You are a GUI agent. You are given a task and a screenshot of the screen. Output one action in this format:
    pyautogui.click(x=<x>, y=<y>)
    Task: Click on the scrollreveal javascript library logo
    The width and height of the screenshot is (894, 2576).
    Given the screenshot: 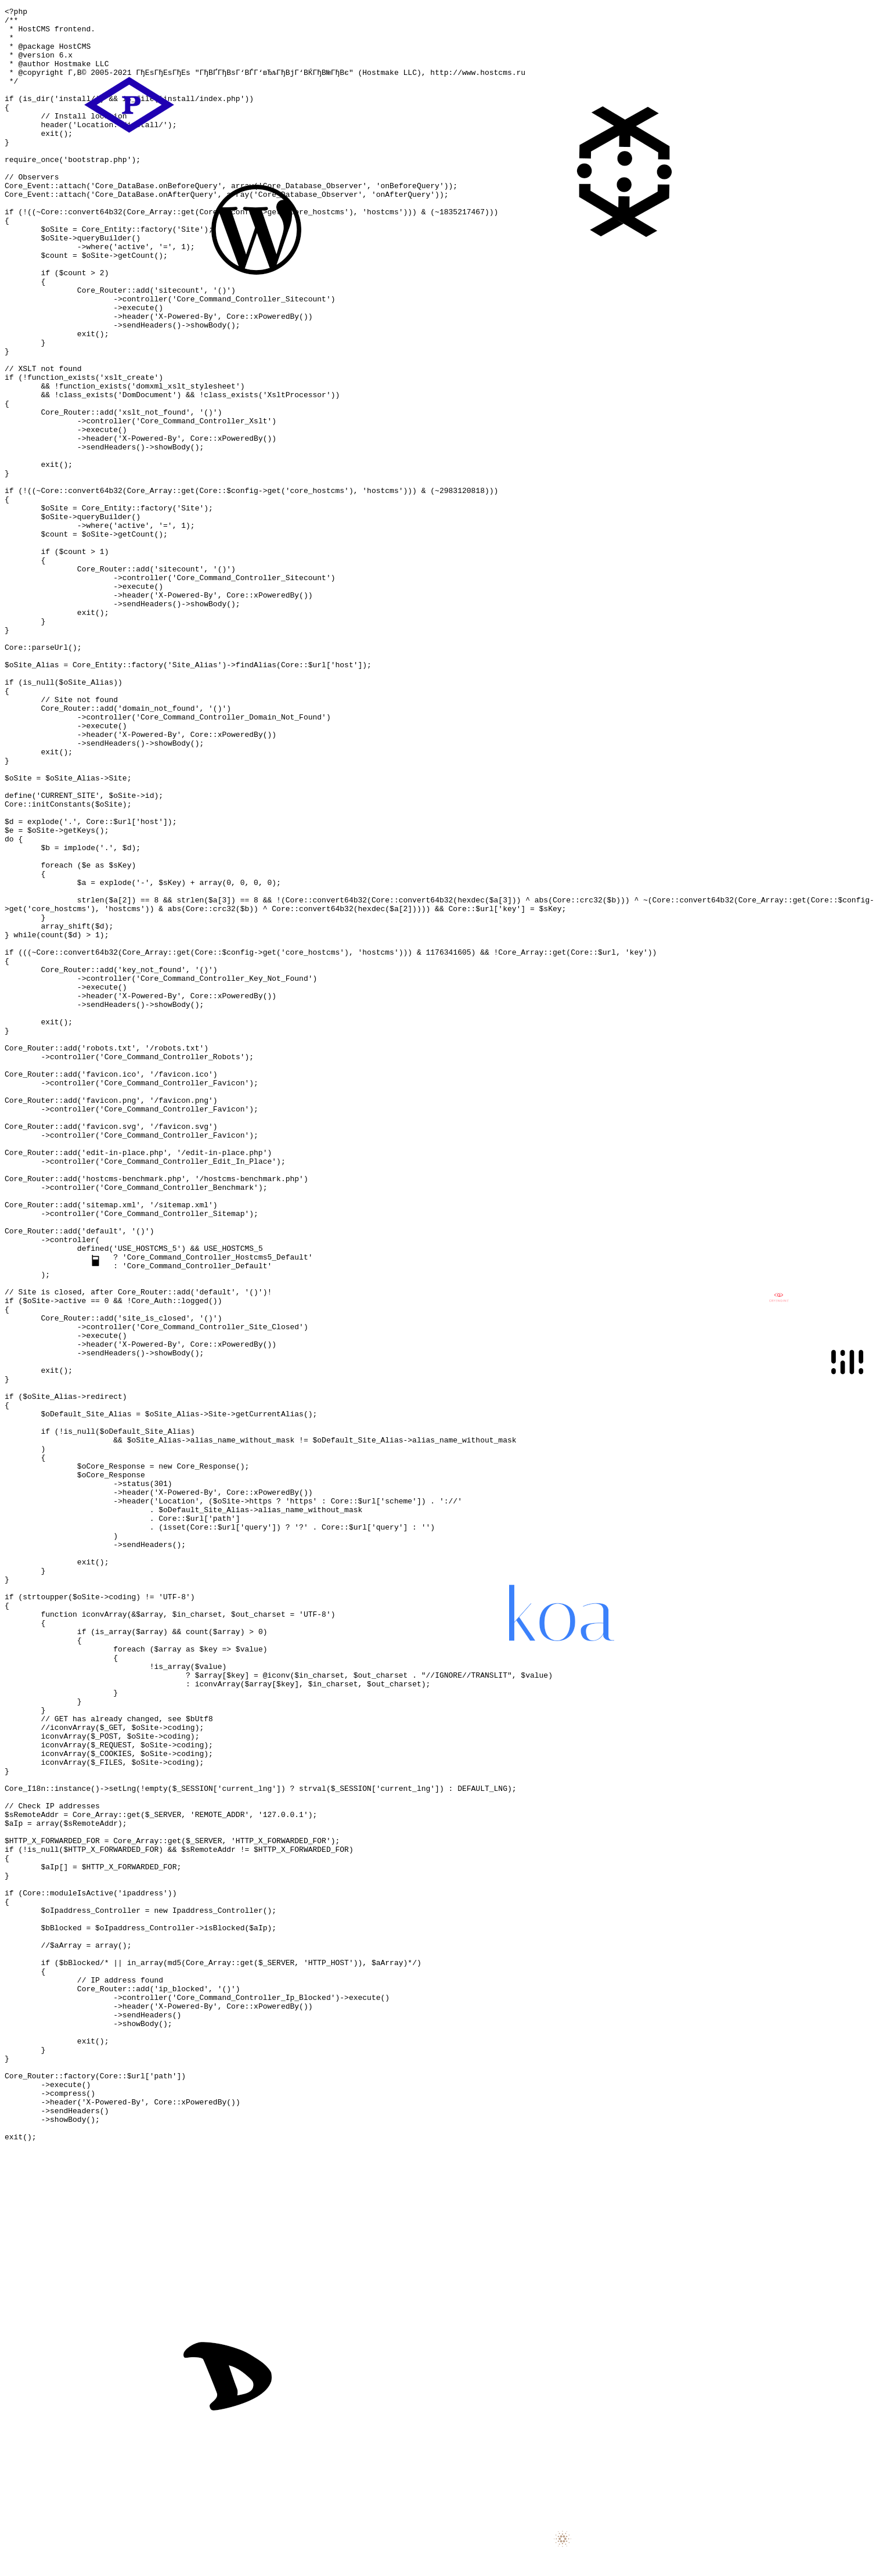 What is the action you would take?
    pyautogui.click(x=847, y=1362)
    